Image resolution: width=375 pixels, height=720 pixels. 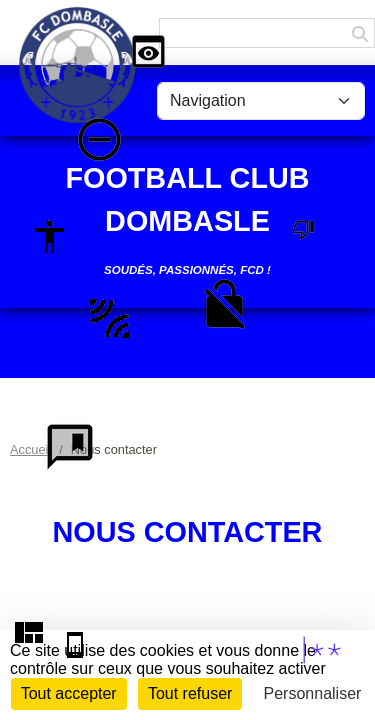 What do you see at coordinates (303, 229) in the screenshot?
I see `dislike or downvote content` at bounding box center [303, 229].